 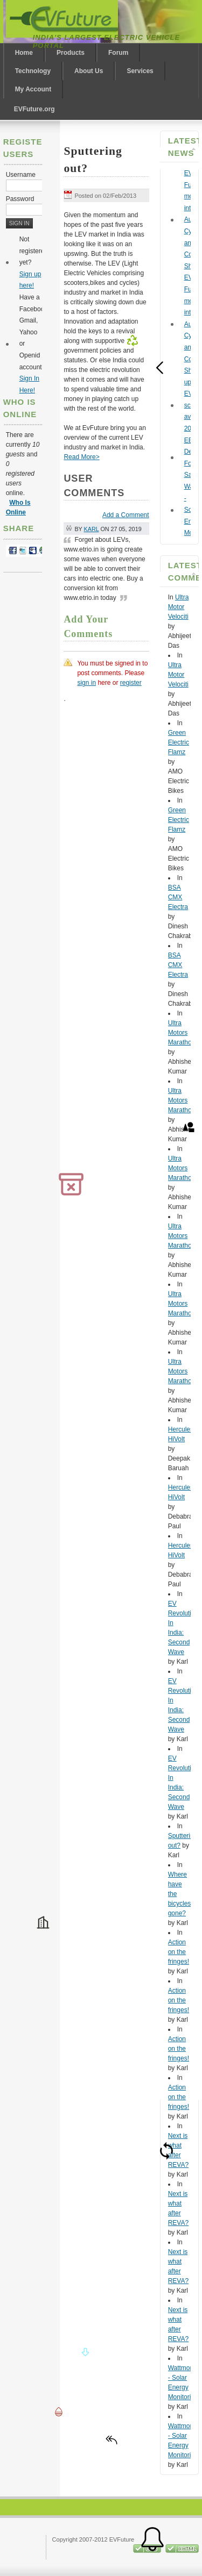 I want to click on view notifications, so click(x=152, y=2539).